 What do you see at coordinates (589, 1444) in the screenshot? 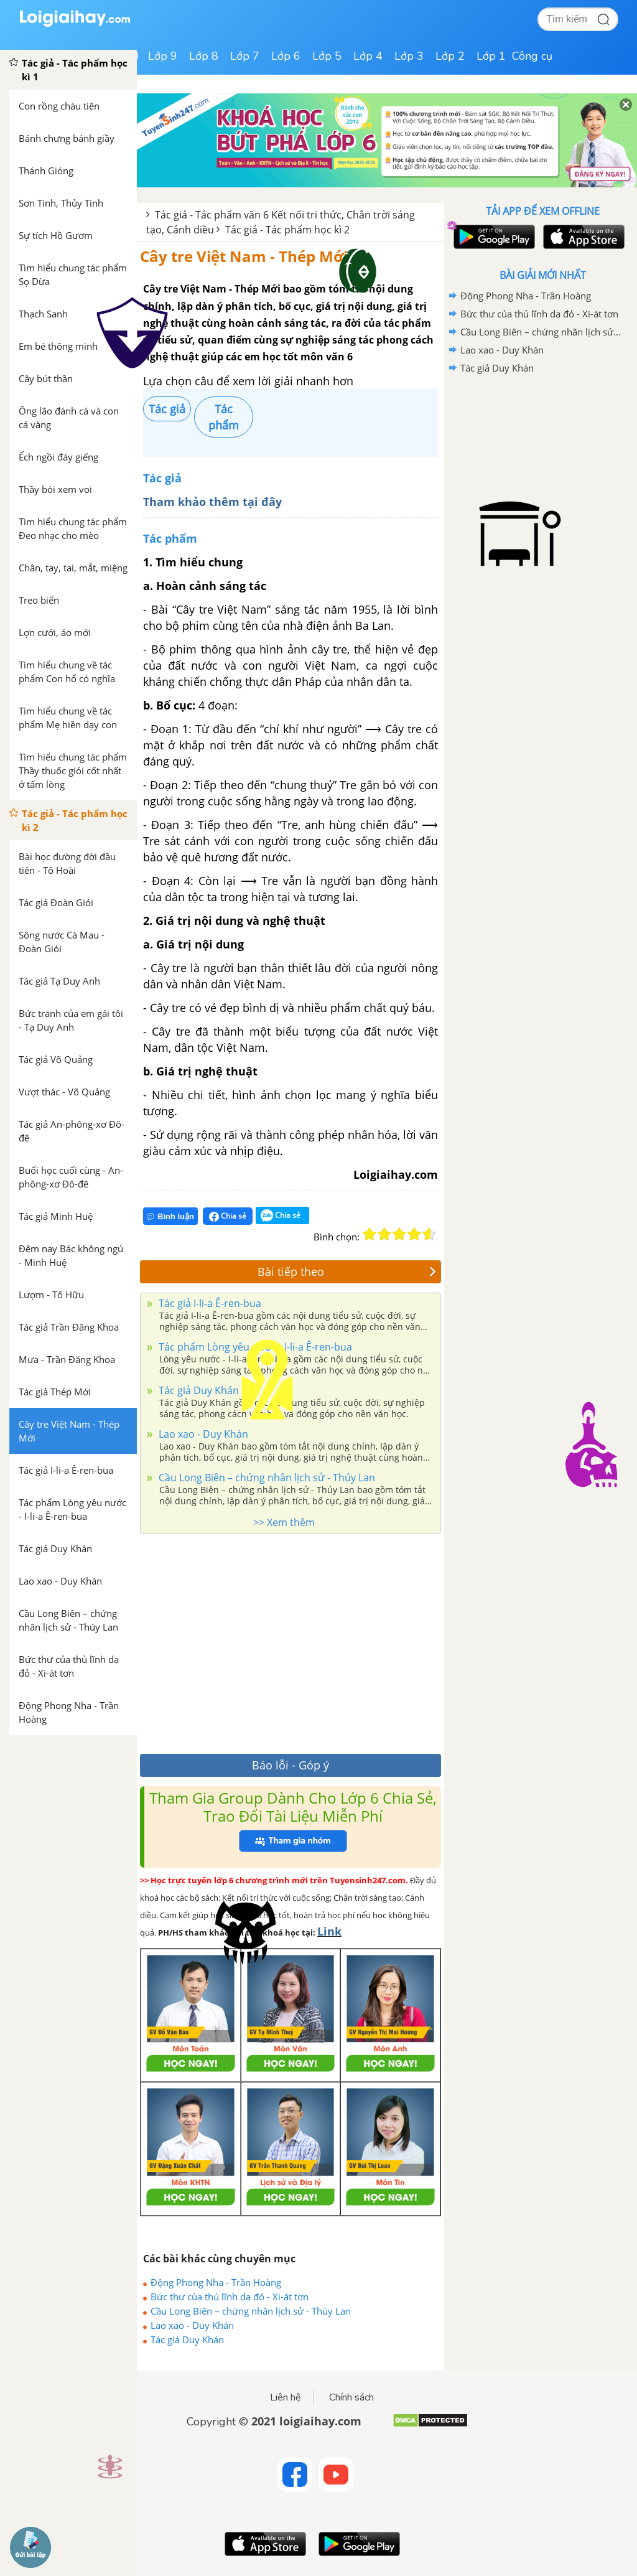
I see `access dark or horror-themed game settings` at bounding box center [589, 1444].